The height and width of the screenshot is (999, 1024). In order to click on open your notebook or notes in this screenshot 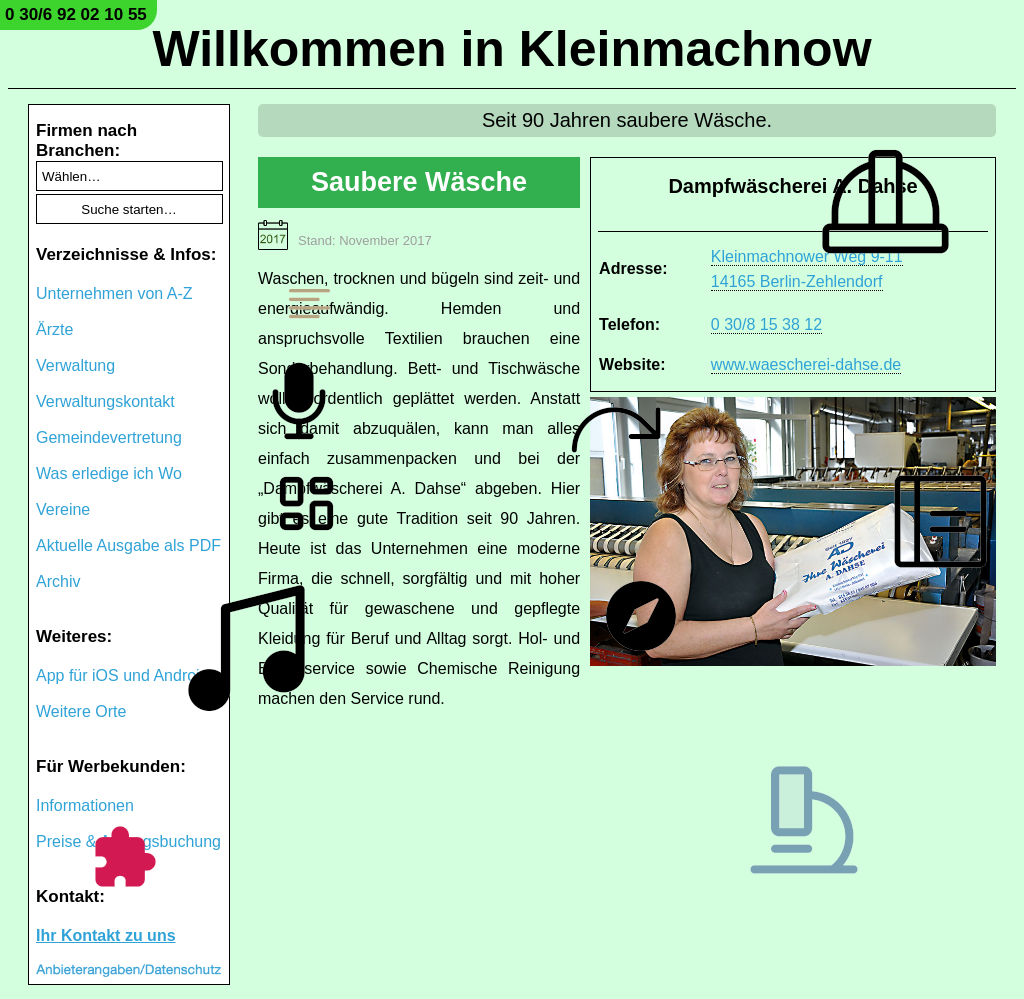, I will do `click(940, 521)`.